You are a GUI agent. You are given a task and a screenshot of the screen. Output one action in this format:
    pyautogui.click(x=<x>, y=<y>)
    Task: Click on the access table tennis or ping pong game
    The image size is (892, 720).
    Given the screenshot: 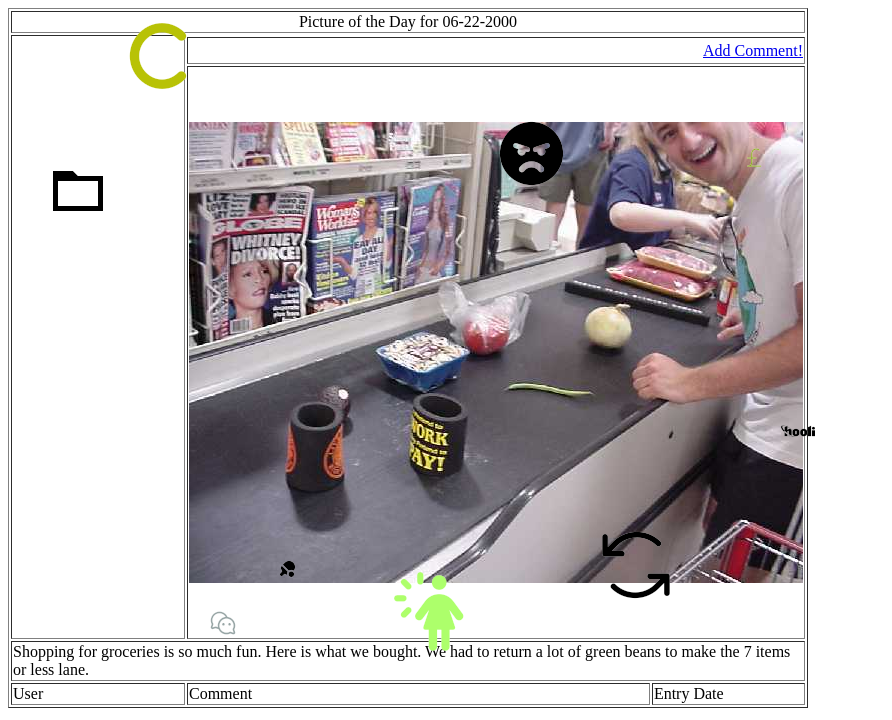 What is the action you would take?
    pyautogui.click(x=287, y=568)
    